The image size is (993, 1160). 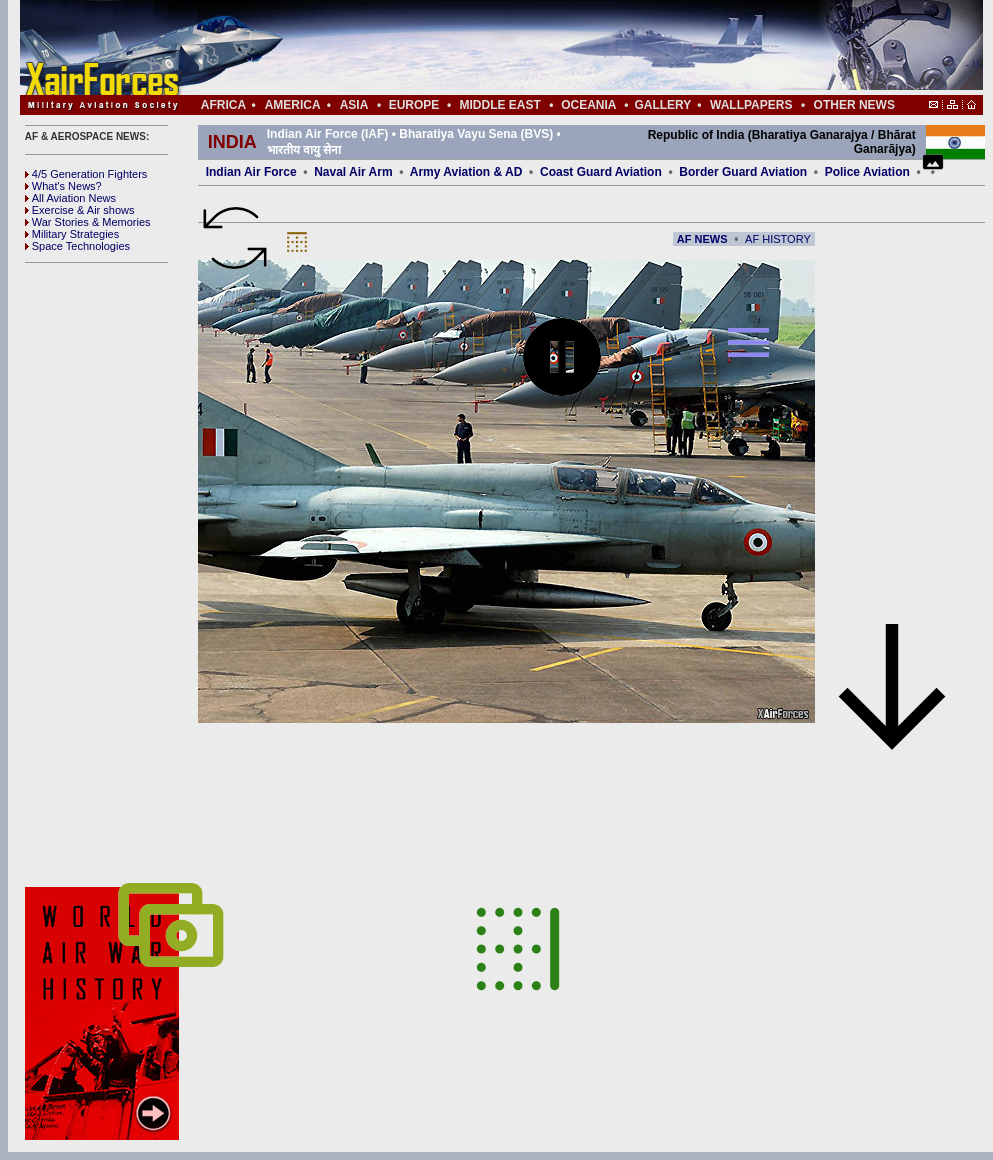 What do you see at coordinates (518, 949) in the screenshot?
I see `apply border to right edge of selection` at bounding box center [518, 949].